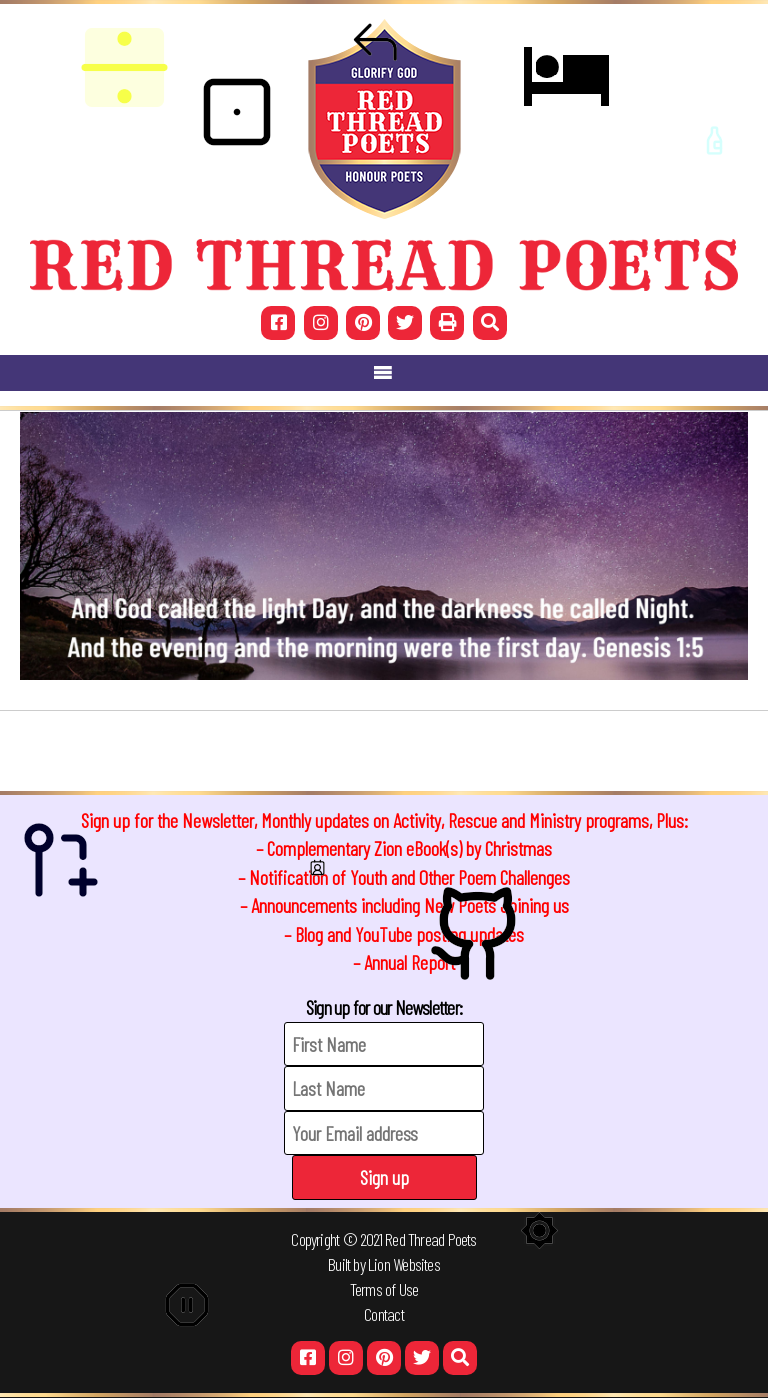  I want to click on view contact details, so click(317, 867).